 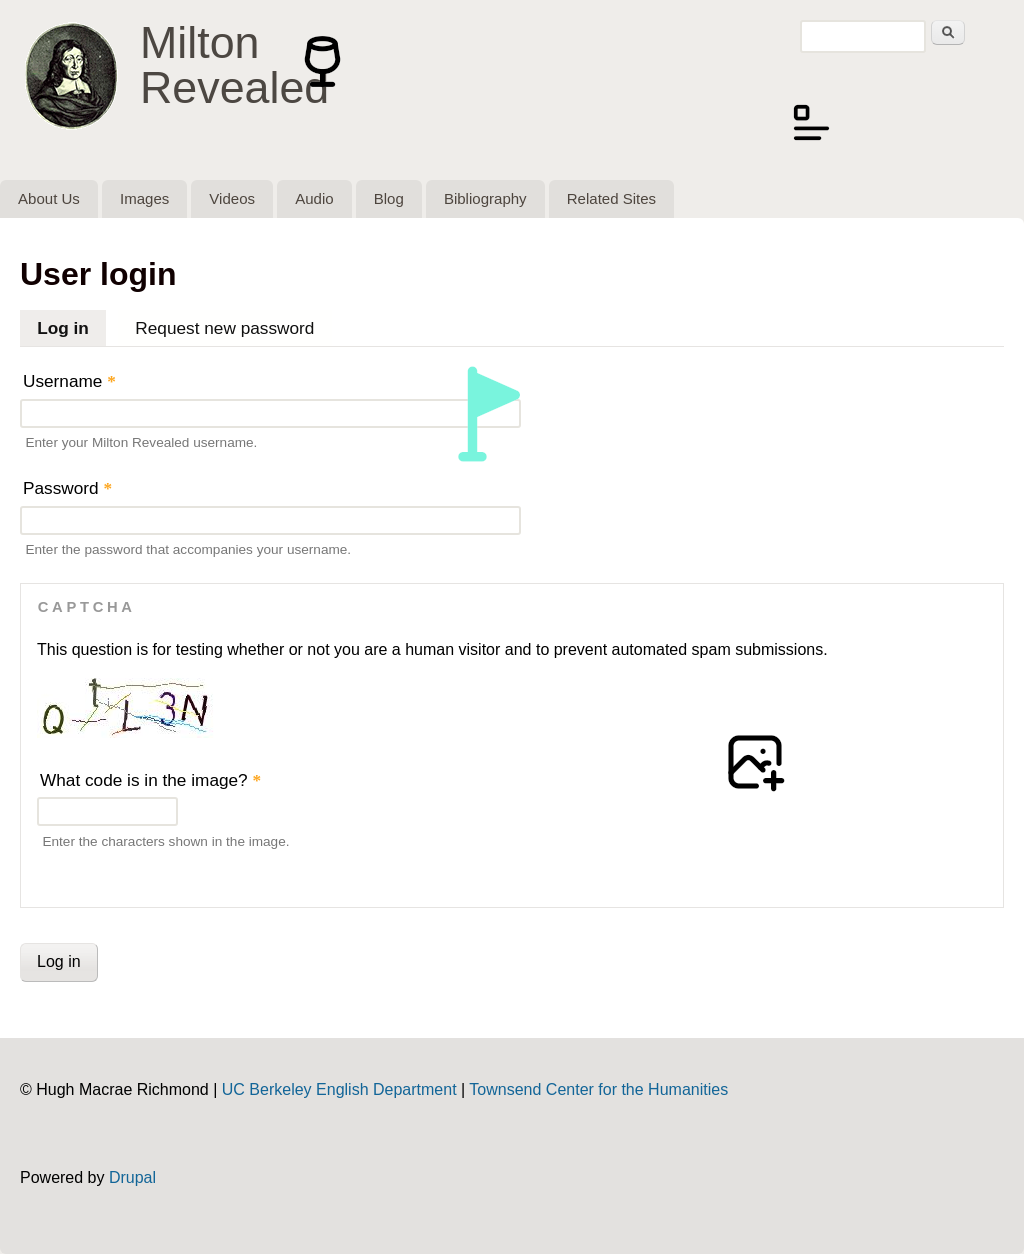 What do you see at coordinates (322, 61) in the screenshot?
I see `view drink or beverage options` at bounding box center [322, 61].